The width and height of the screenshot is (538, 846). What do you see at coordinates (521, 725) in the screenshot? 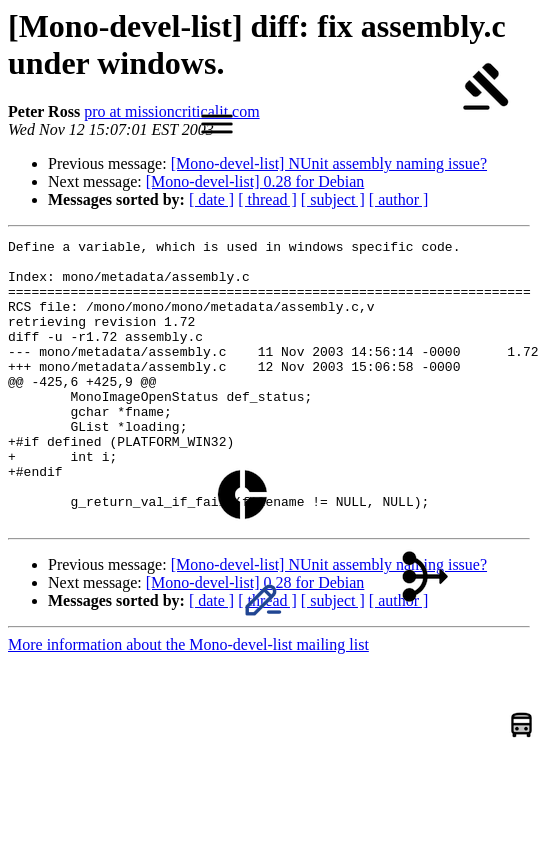
I see `view bus routes and schedules` at bounding box center [521, 725].